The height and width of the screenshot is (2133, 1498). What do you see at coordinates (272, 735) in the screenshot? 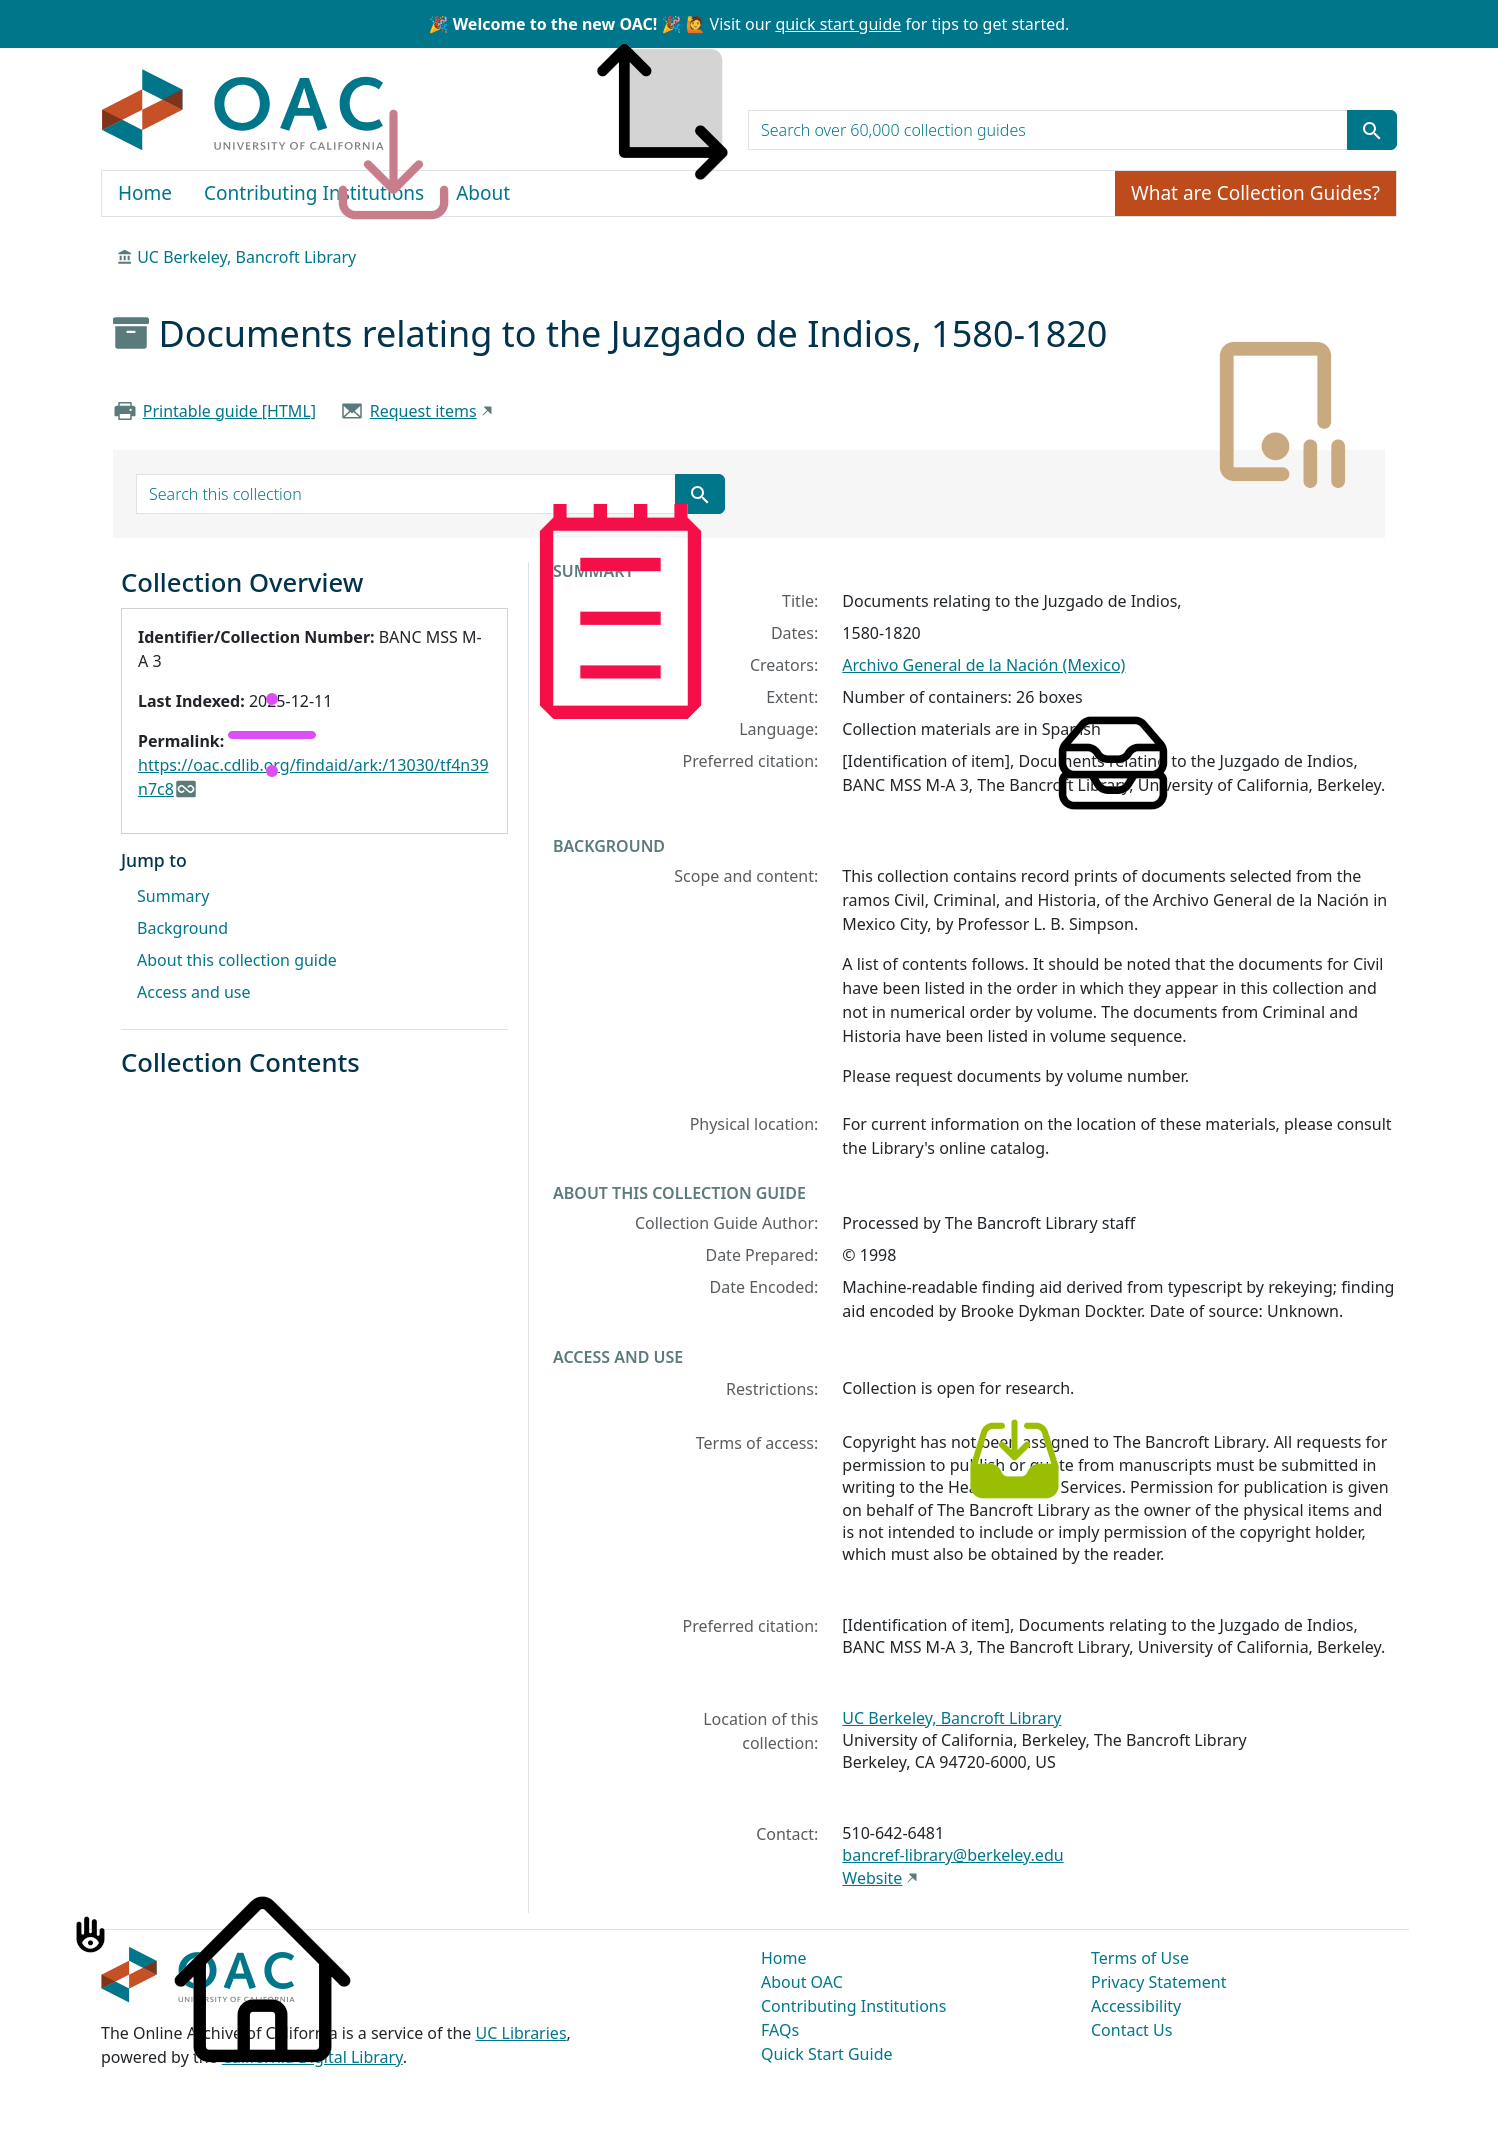
I see `perform a division calculation` at bounding box center [272, 735].